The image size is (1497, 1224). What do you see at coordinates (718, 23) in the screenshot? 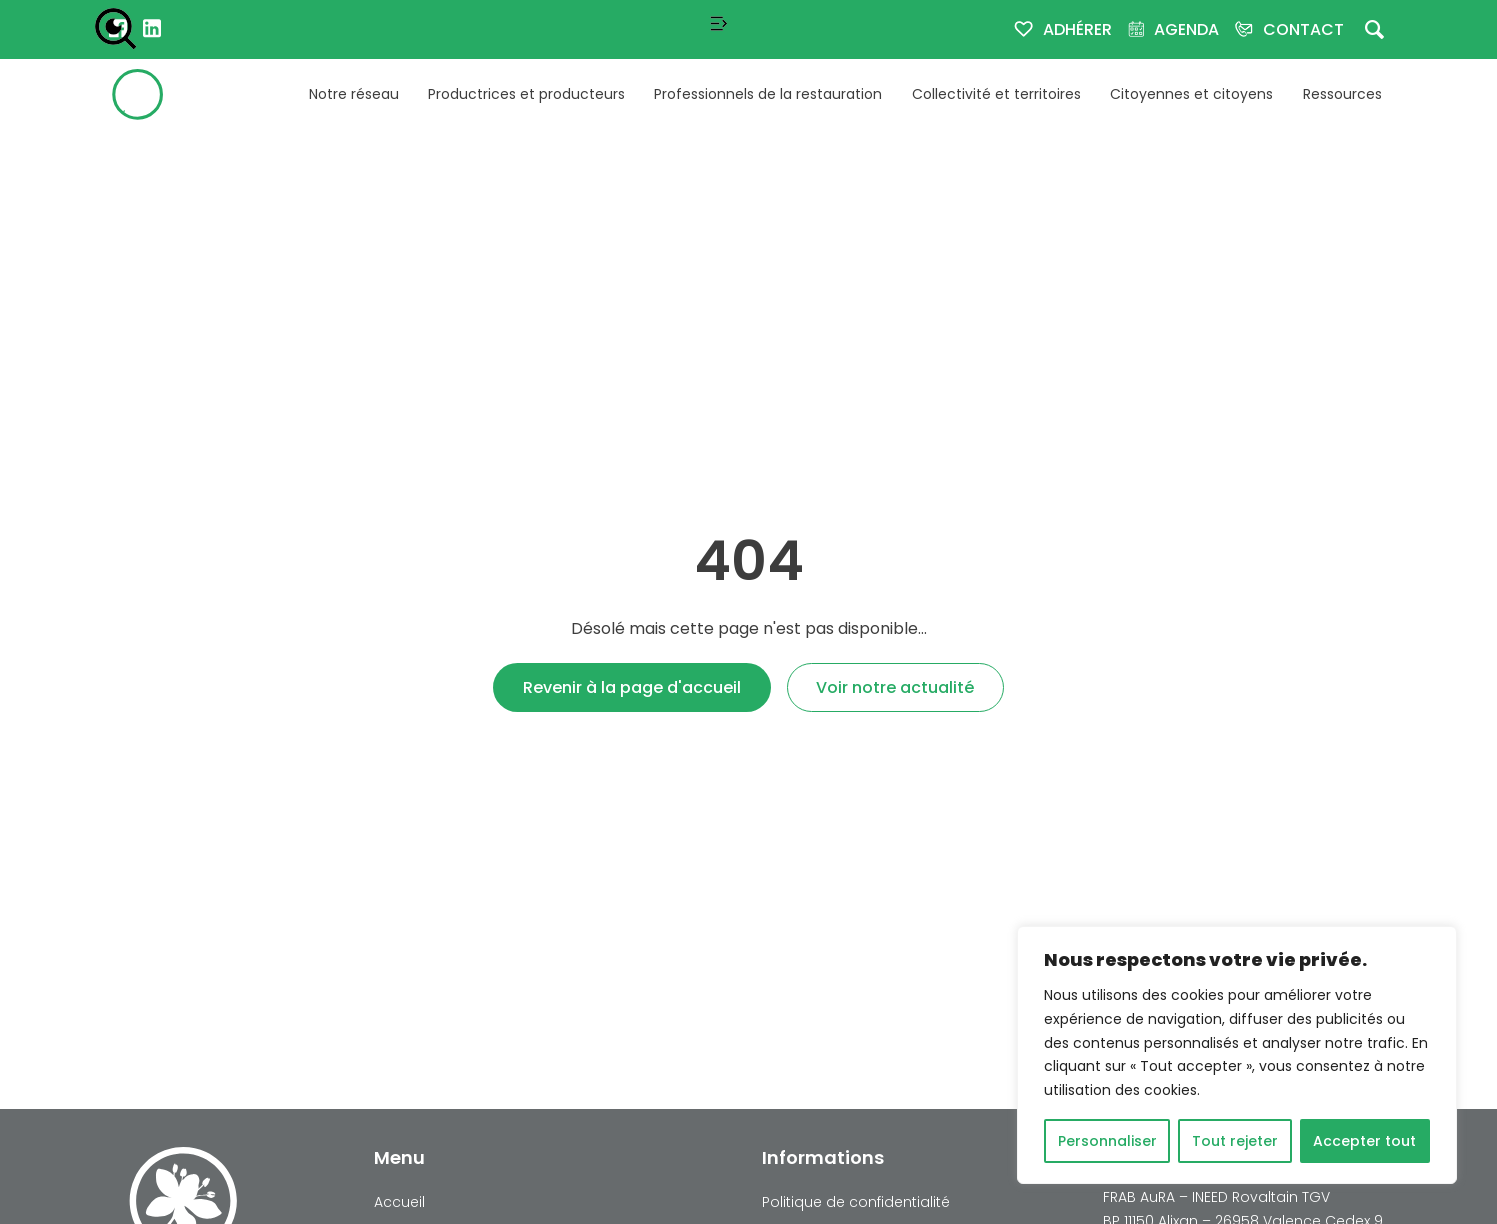
I see `expand a collapsed sidebar menu` at bounding box center [718, 23].